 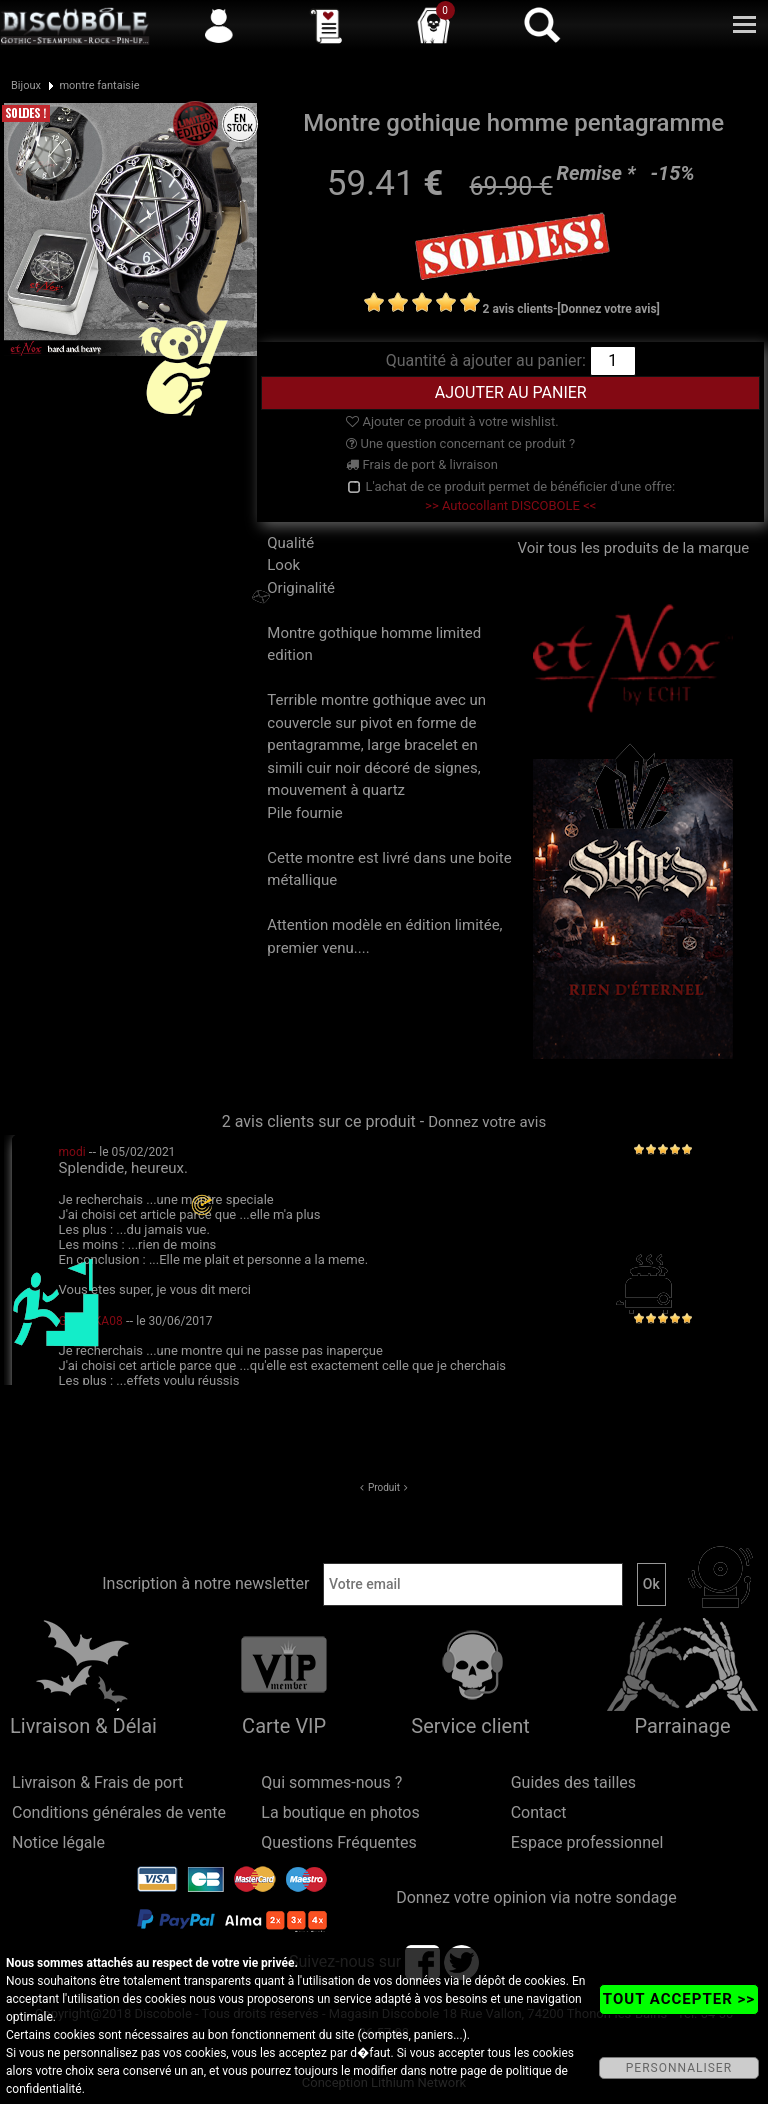 What do you see at coordinates (202, 1205) in the screenshot?
I see `scan for nearby objects or enemies` at bounding box center [202, 1205].